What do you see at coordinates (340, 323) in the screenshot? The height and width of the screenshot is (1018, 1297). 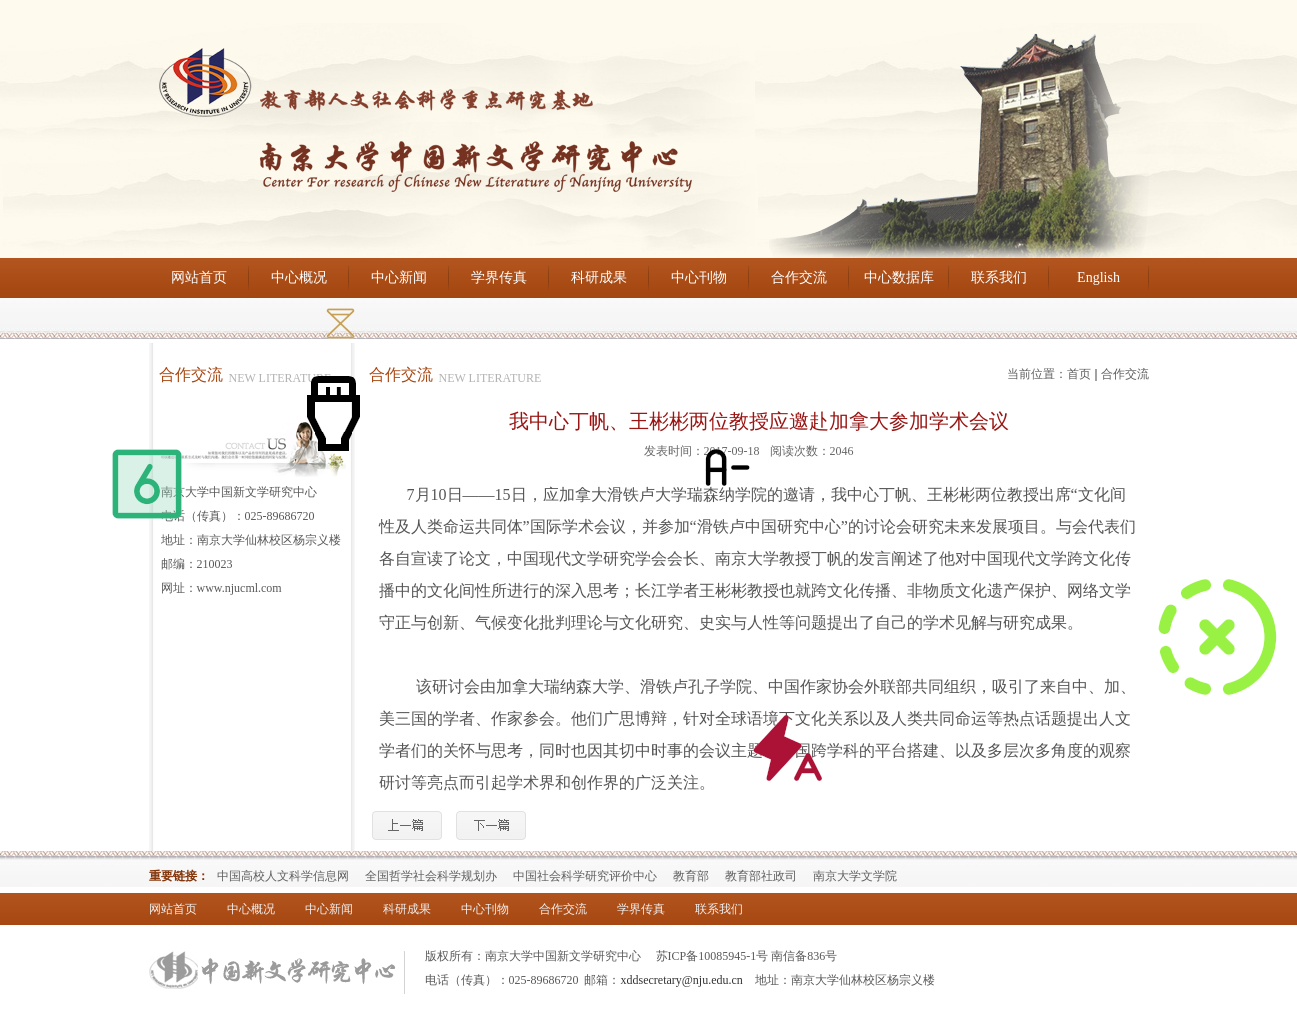 I see `indicates high time remaining or early stage of a process` at bounding box center [340, 323].